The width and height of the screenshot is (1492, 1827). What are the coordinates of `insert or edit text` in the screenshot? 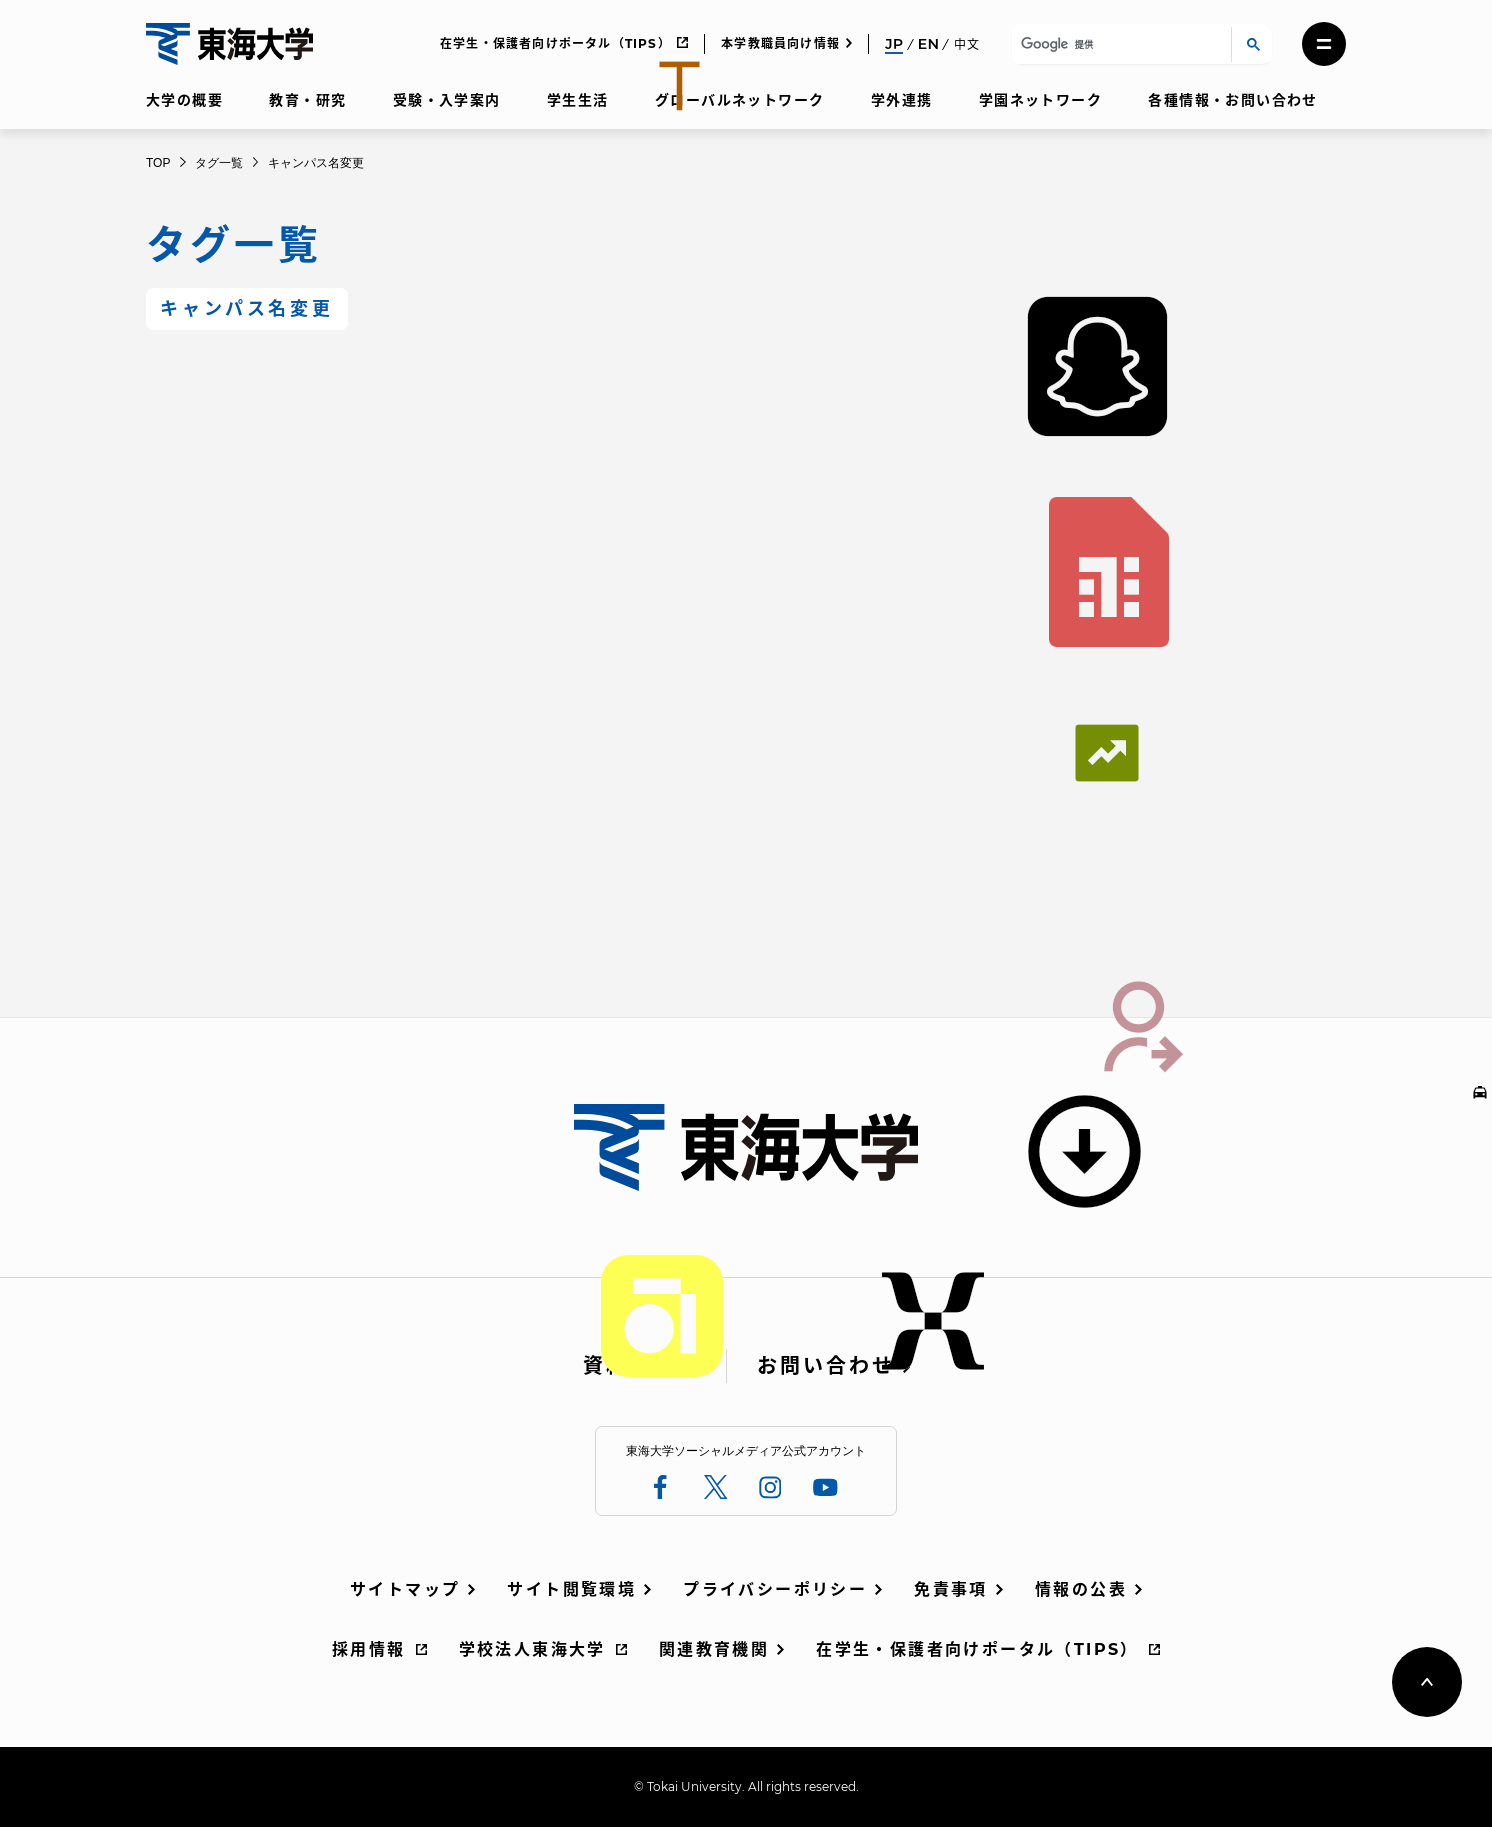 It's located at (679, 84).